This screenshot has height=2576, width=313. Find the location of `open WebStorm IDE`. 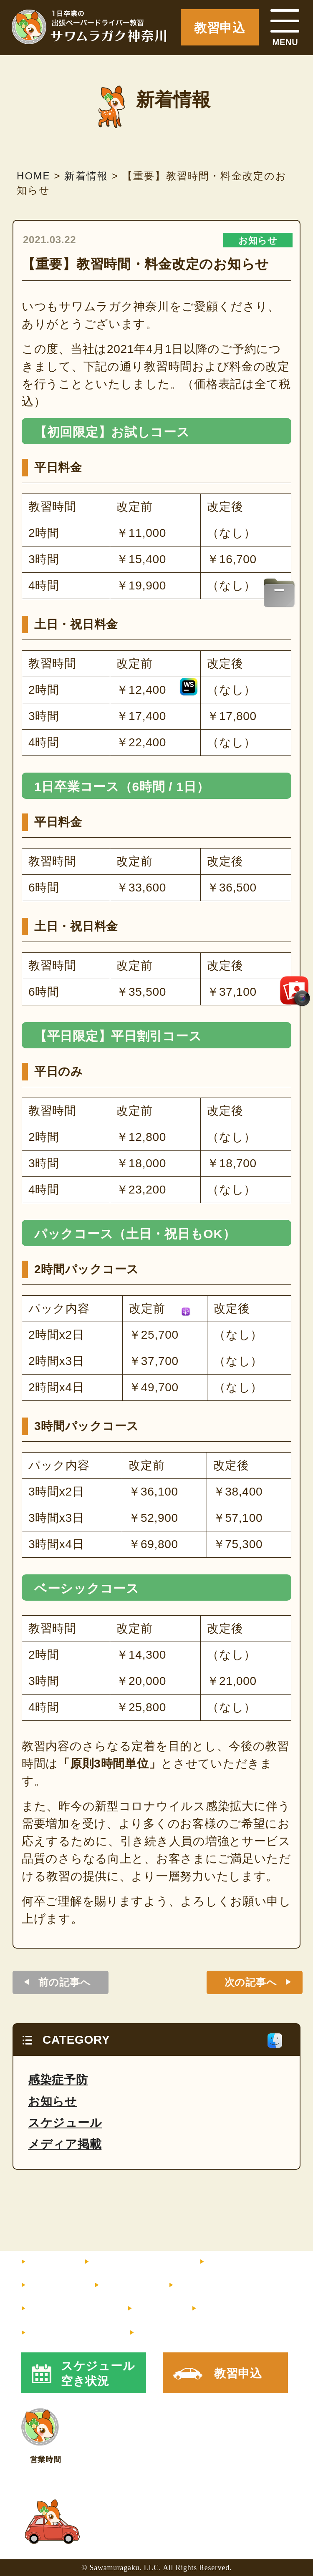

open WebStorm IDE is located at coordinates (189, 687).